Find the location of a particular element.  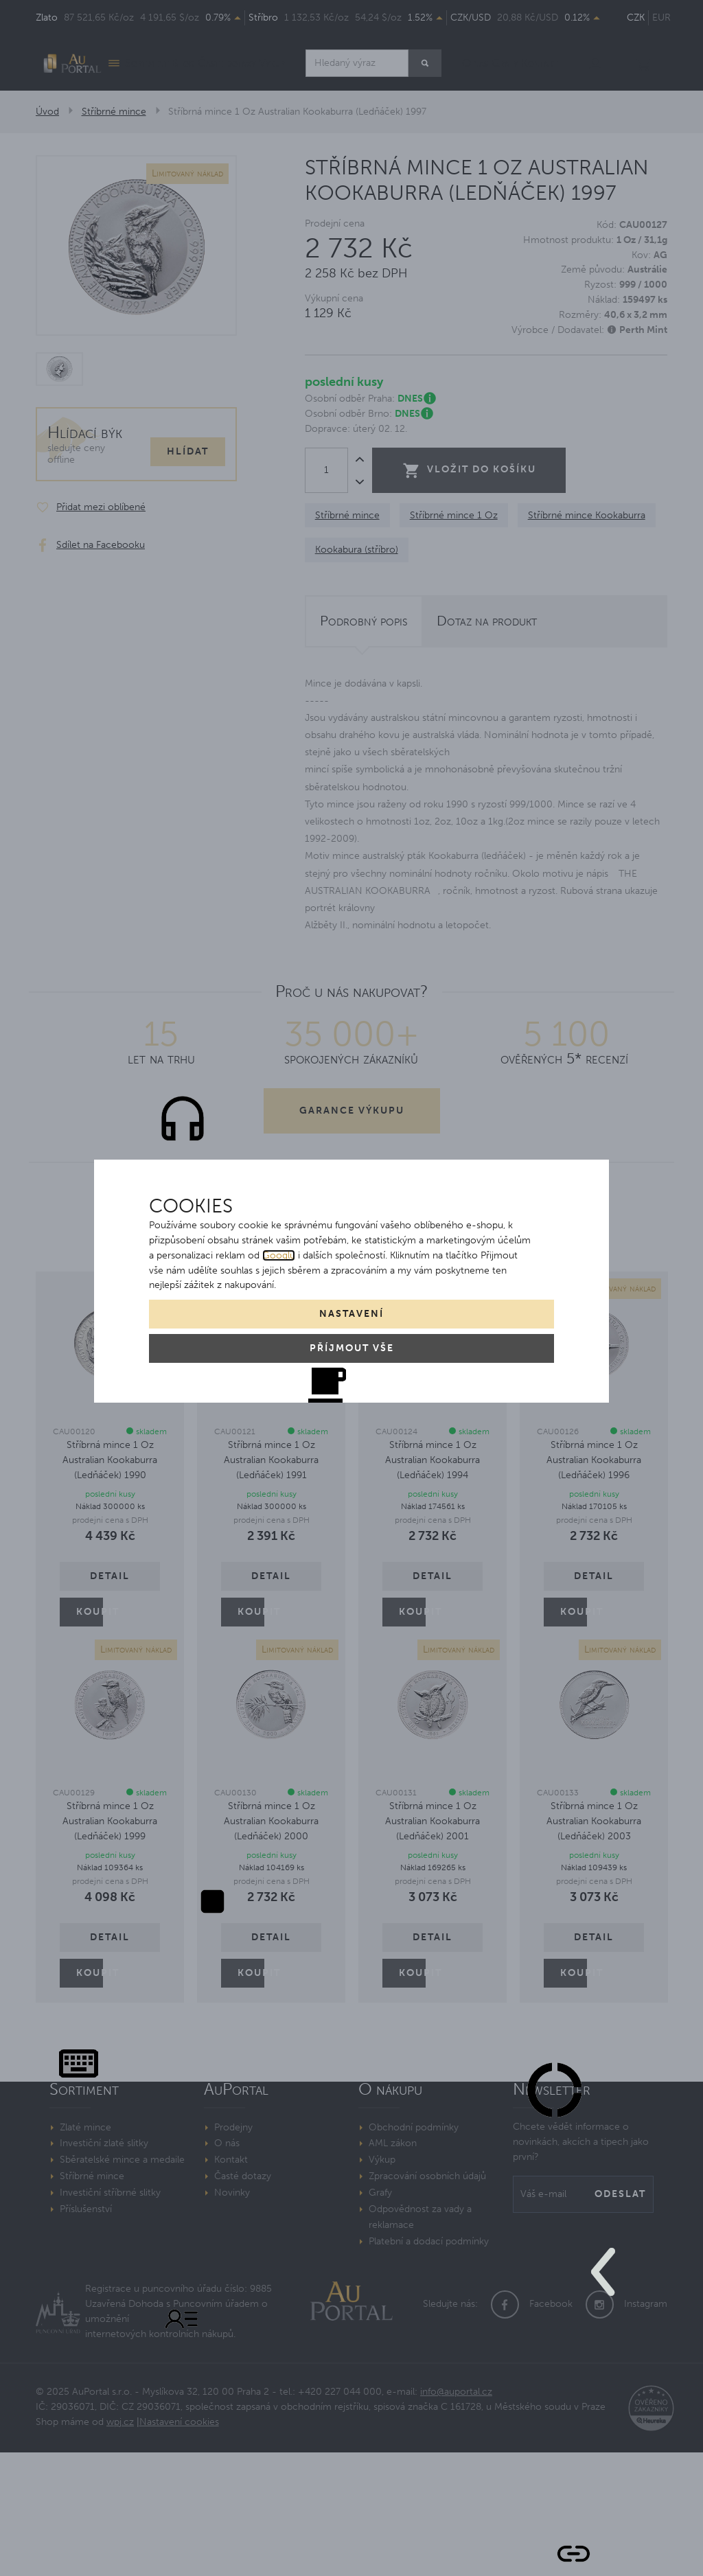

view progress or completion status is located at coordinates (555, 2090).